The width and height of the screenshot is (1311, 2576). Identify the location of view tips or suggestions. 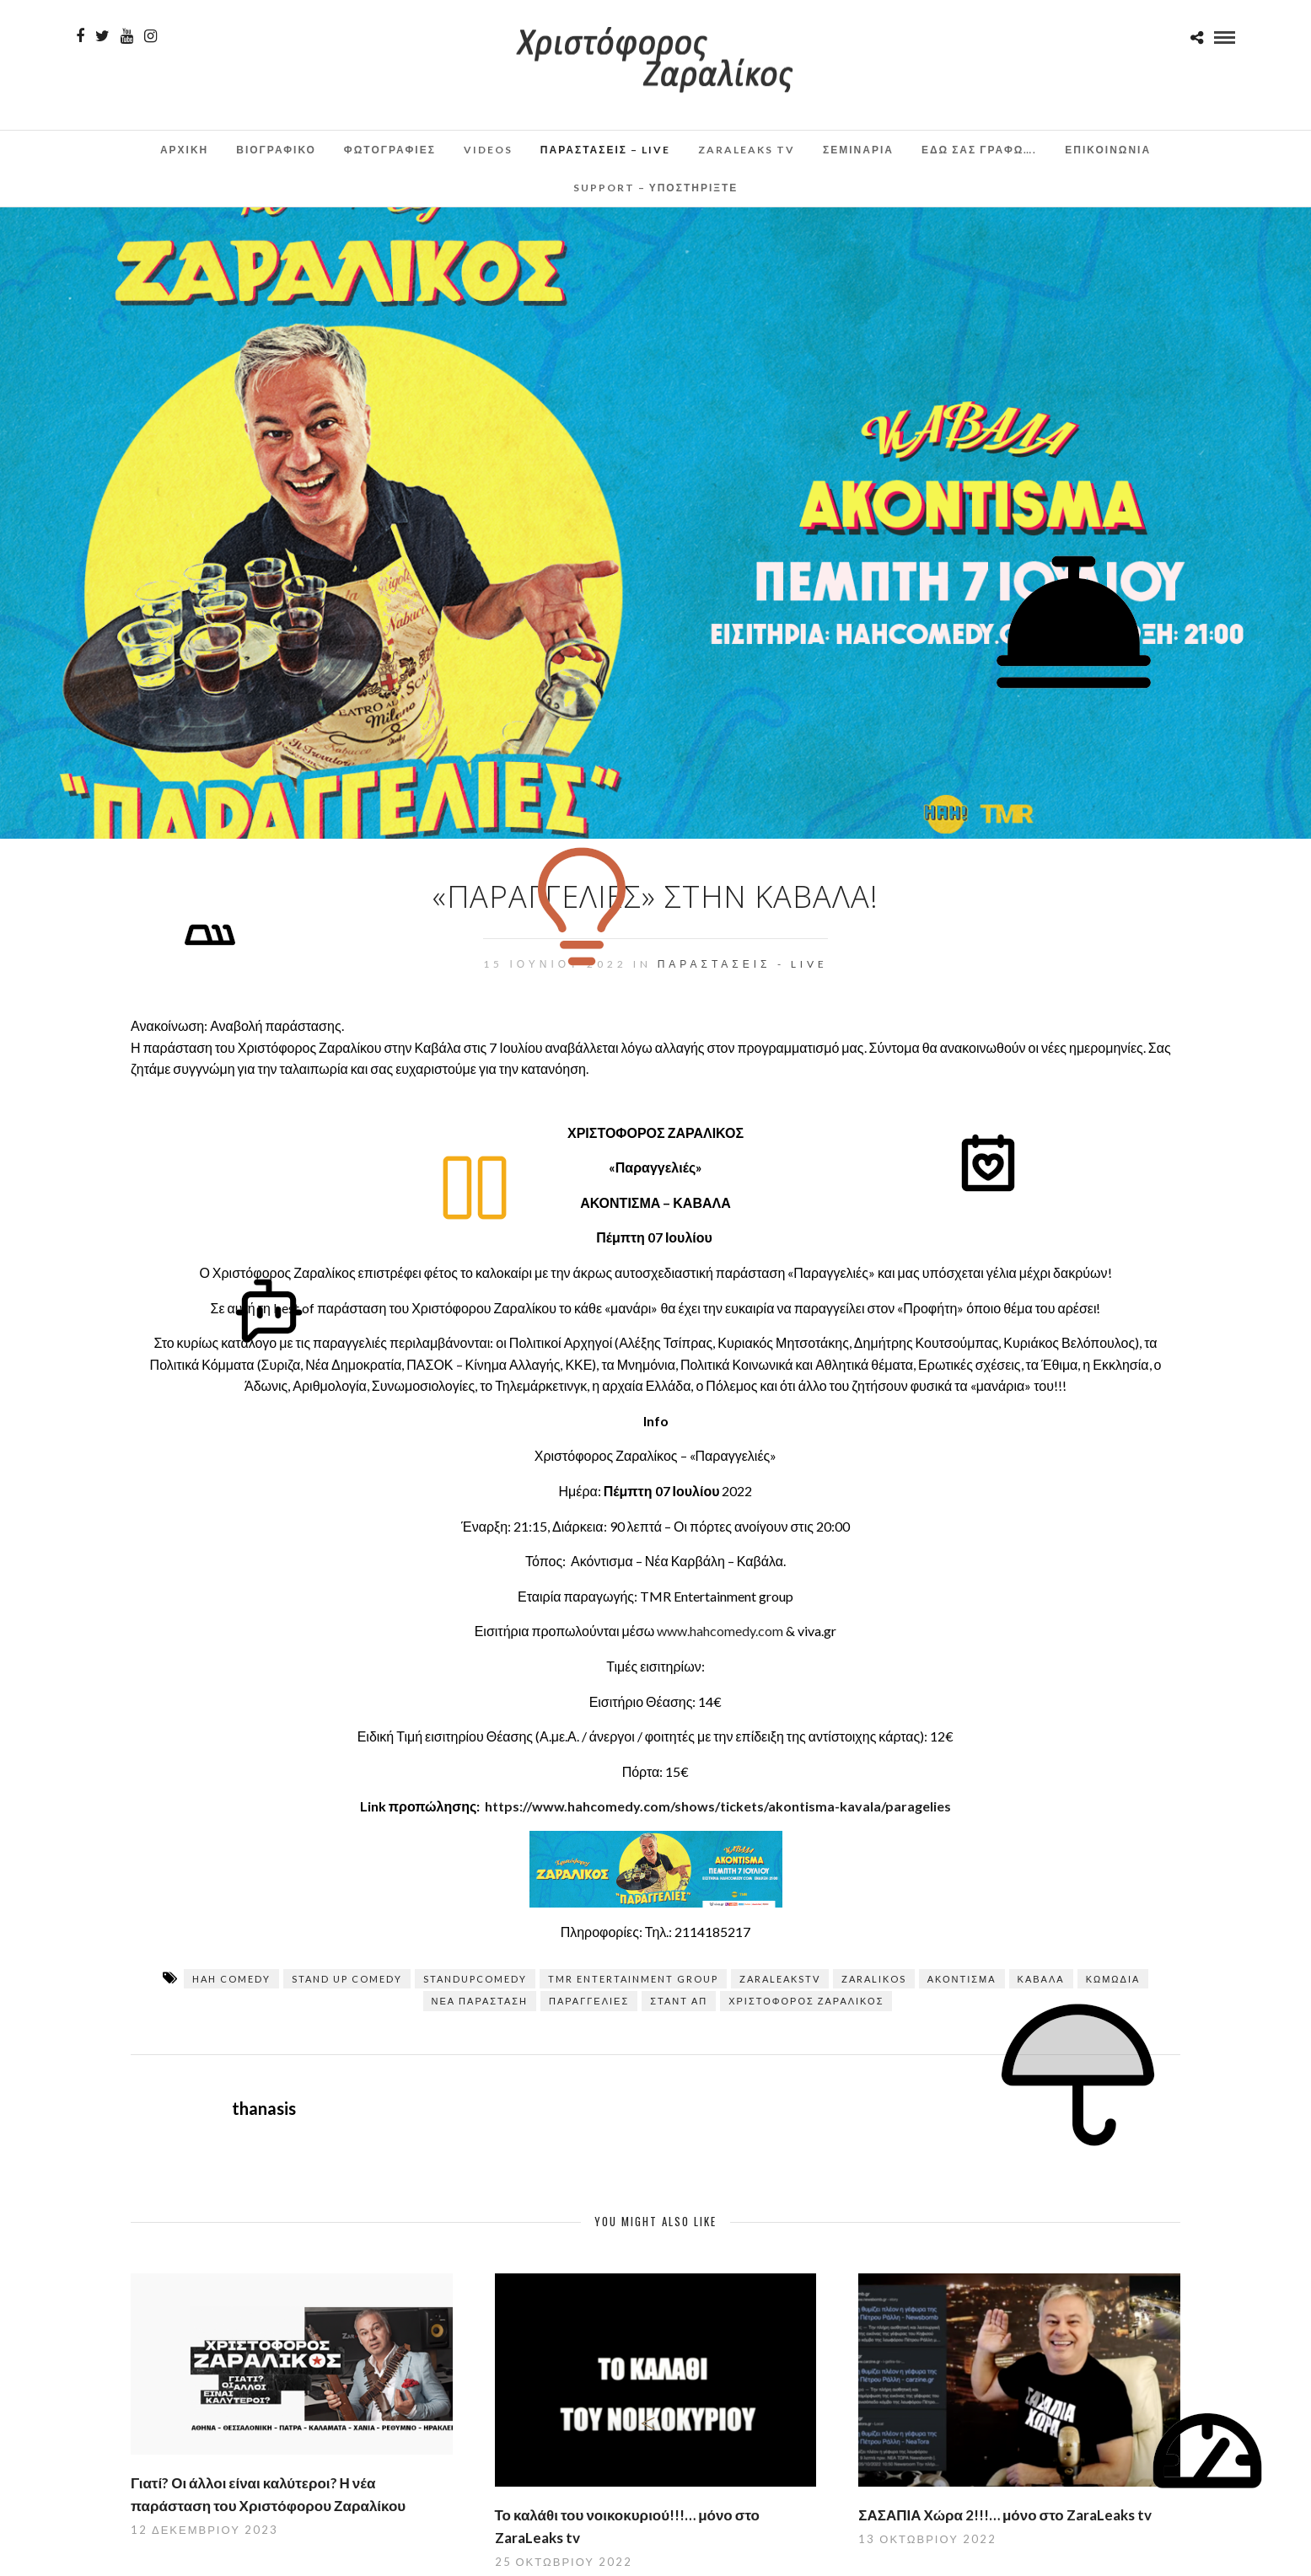
(582, 908).